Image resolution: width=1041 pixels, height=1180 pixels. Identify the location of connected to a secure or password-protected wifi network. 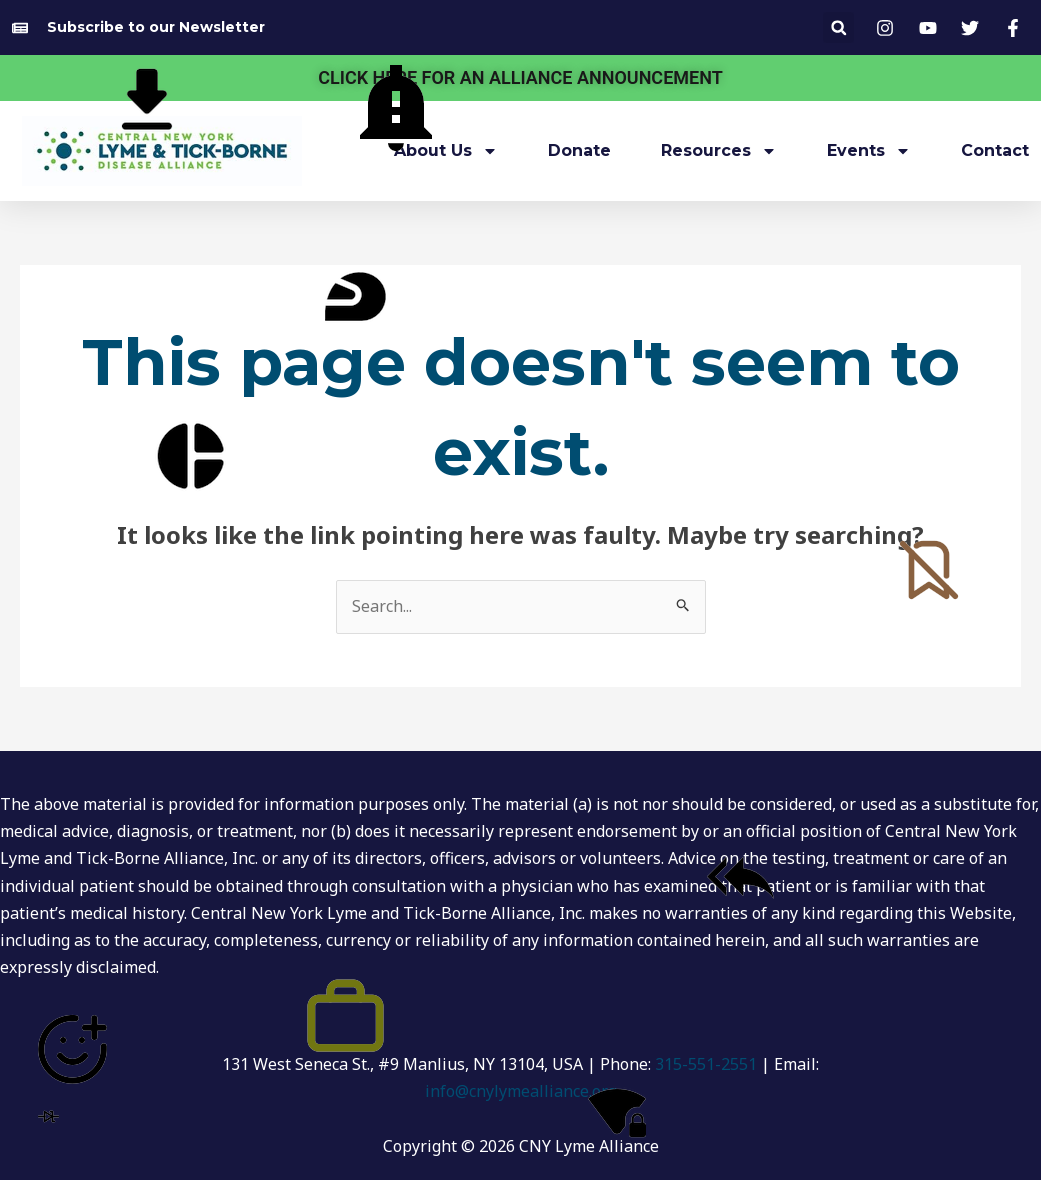
(617, 1113).